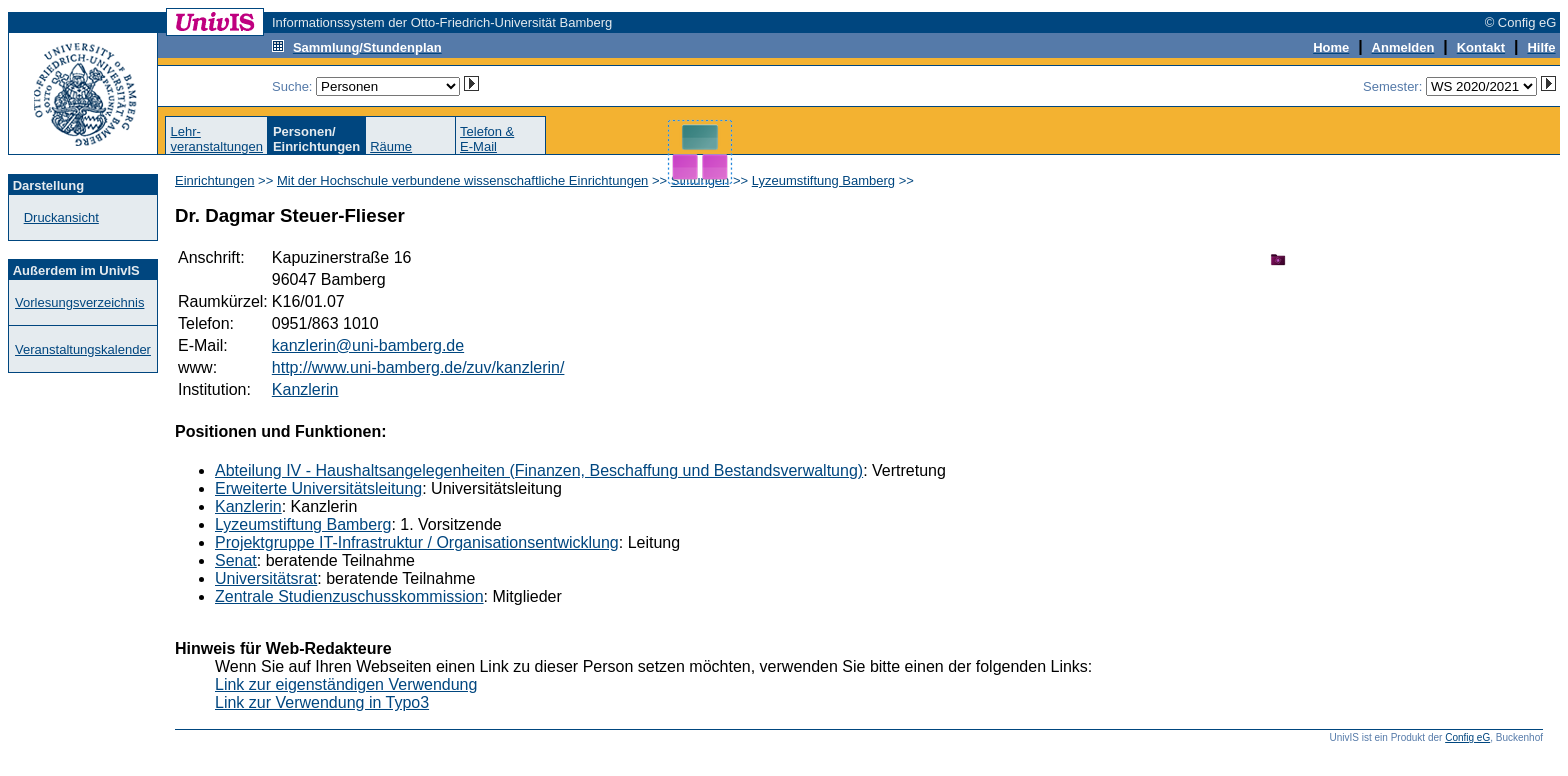 The height and width of the screenshot is (776, 1568). I want to click on open adobe premiere elements project folder, so click(1278, 260).